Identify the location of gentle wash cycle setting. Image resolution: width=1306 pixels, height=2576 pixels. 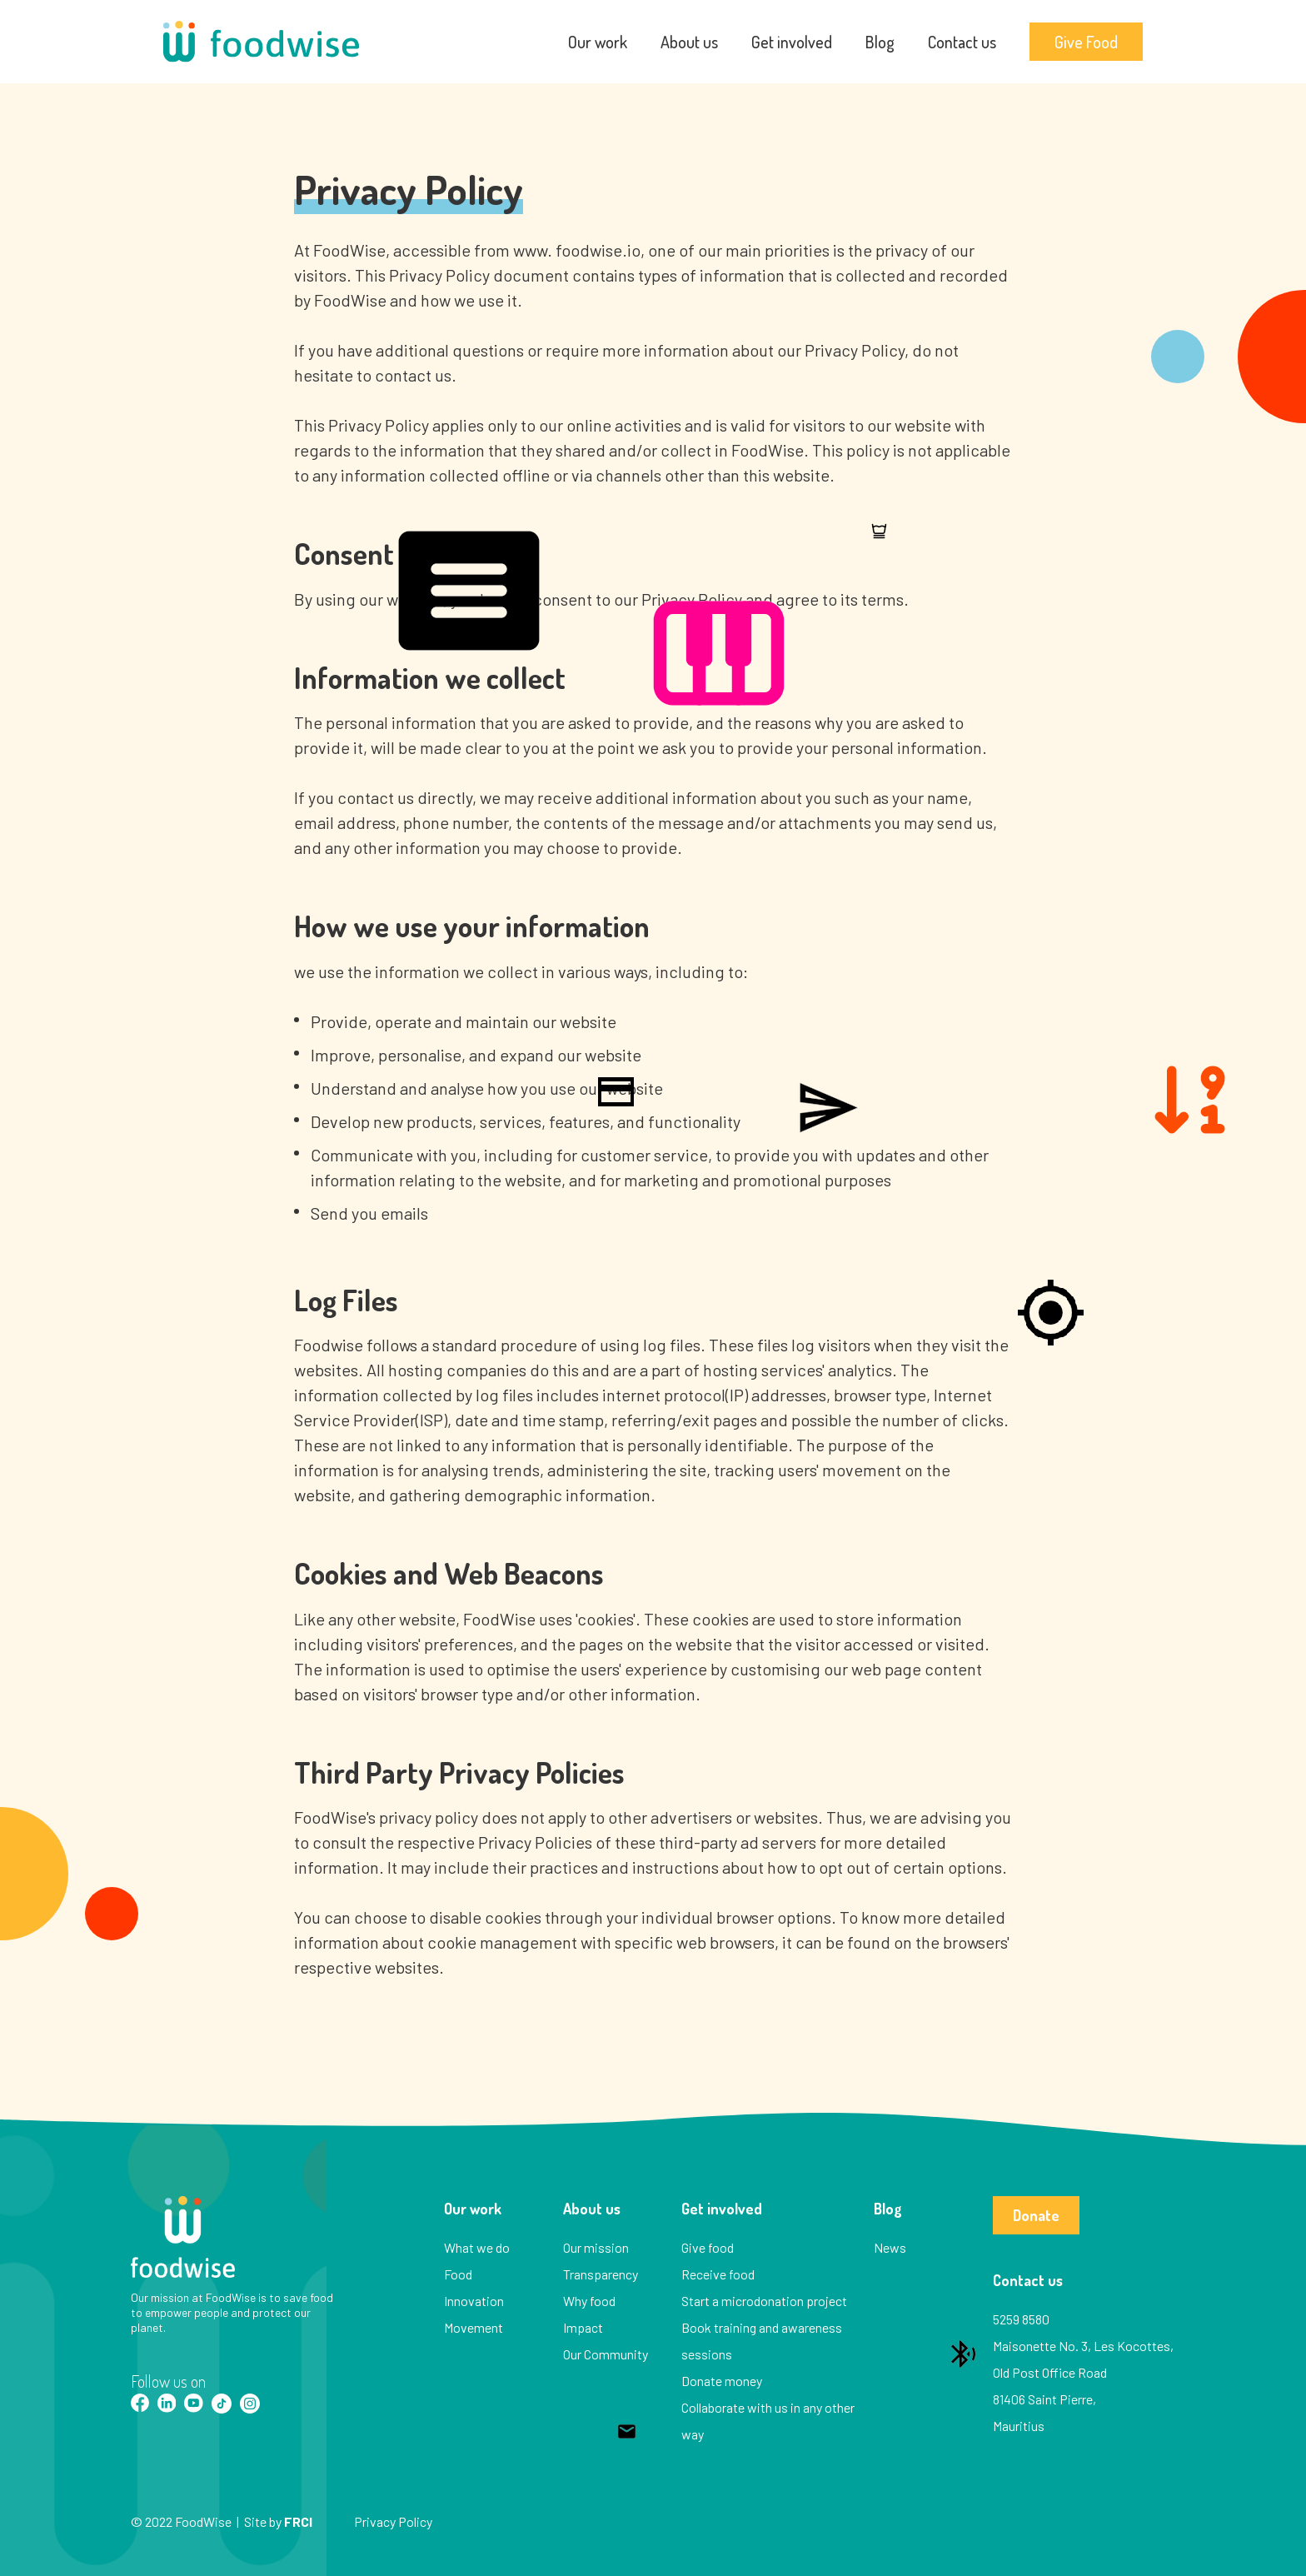
(879, 531).